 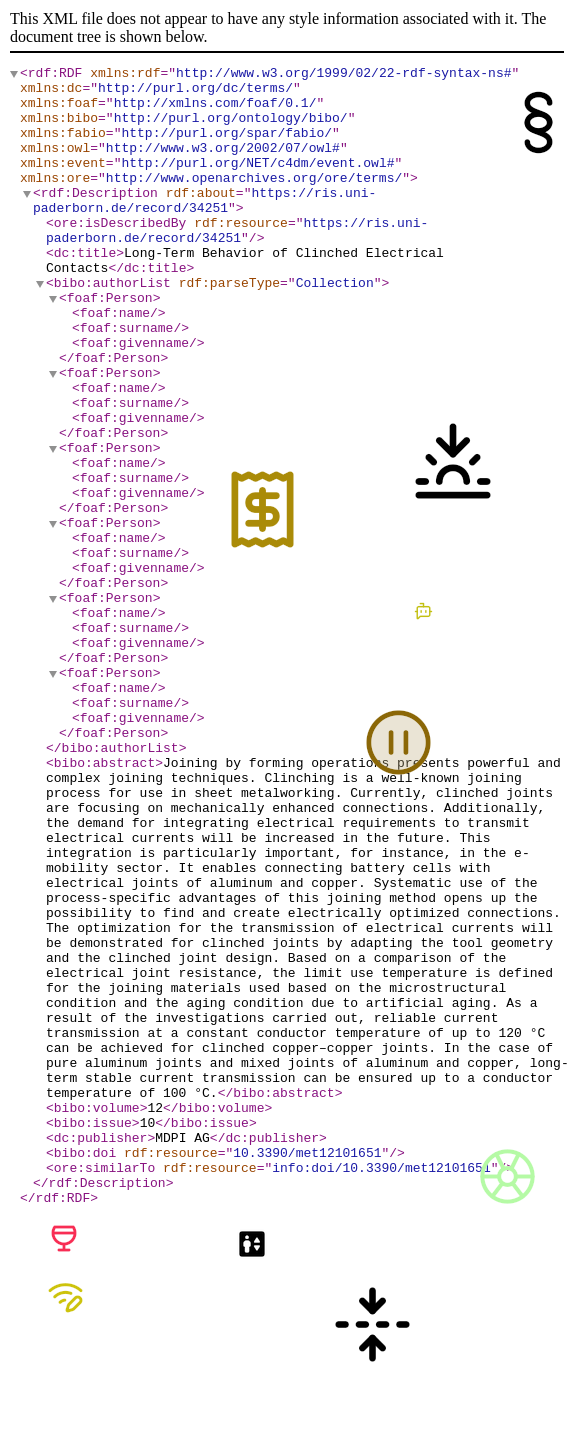 I want to click on view purchase receipt or transaction history, so click(x=262, y=509).